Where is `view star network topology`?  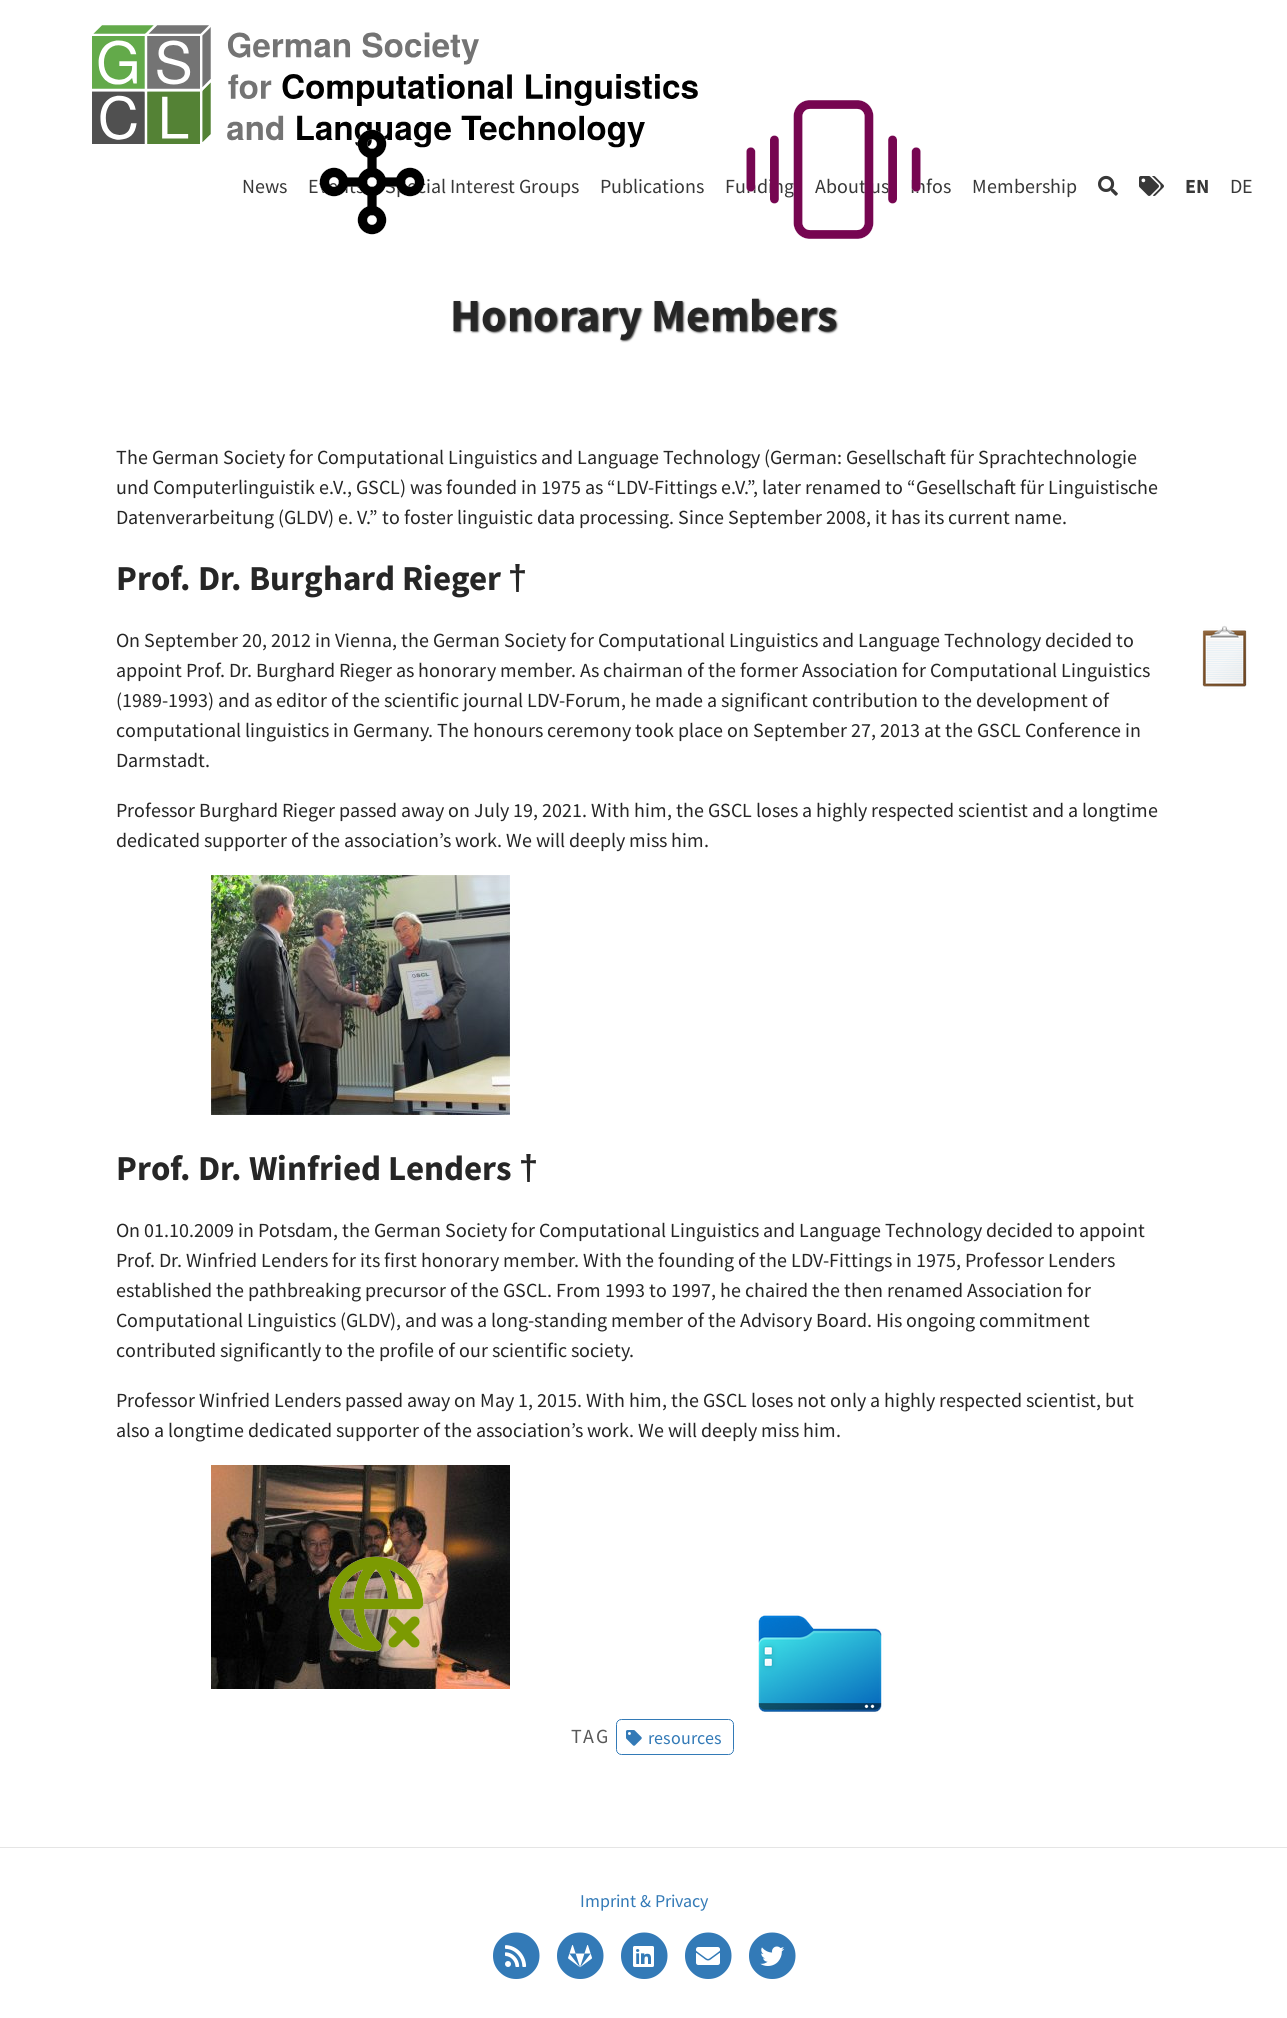 view star network topology is located at coordinates (372, 182).